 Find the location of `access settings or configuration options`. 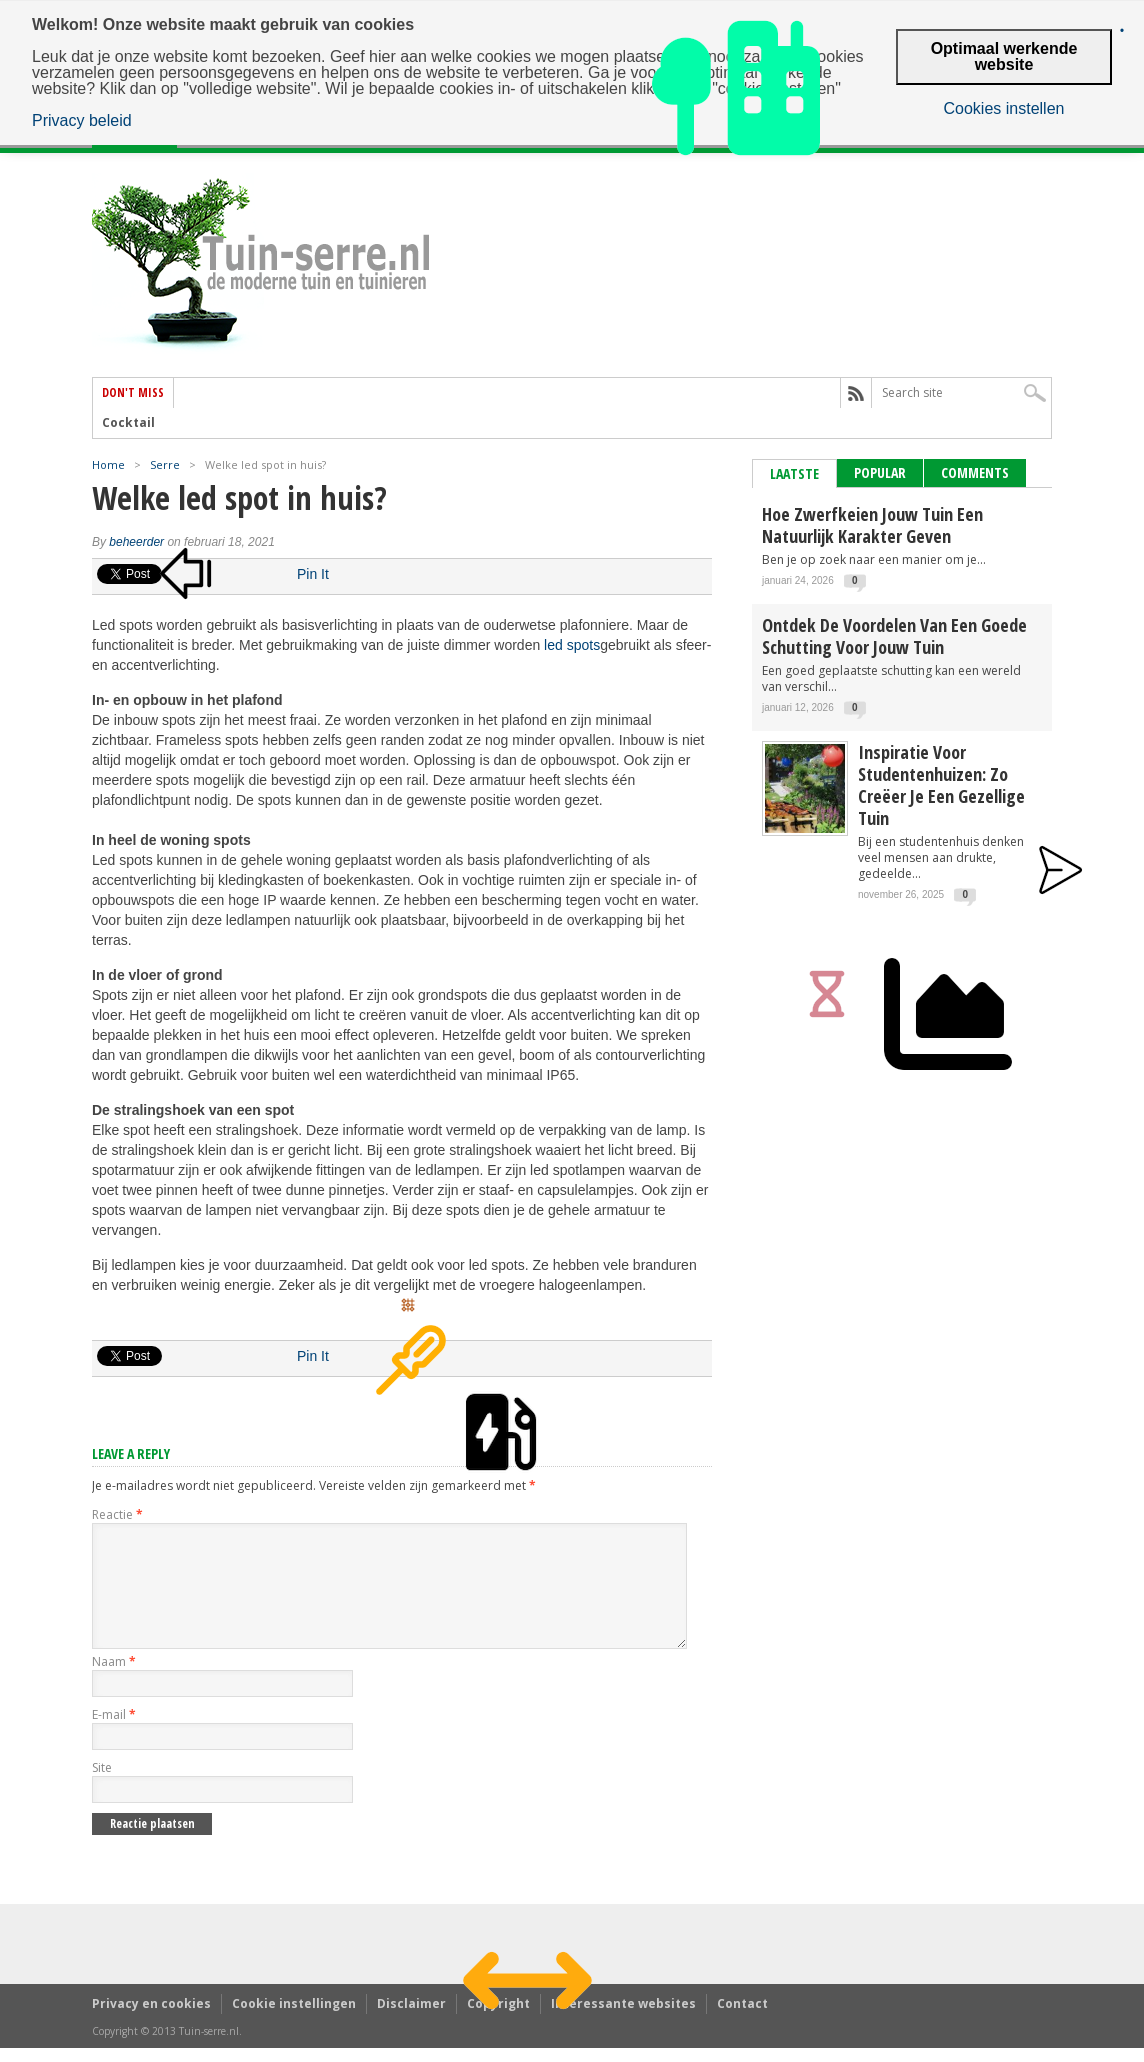

access settings or configuration options is located at coordinates (411, 1360).